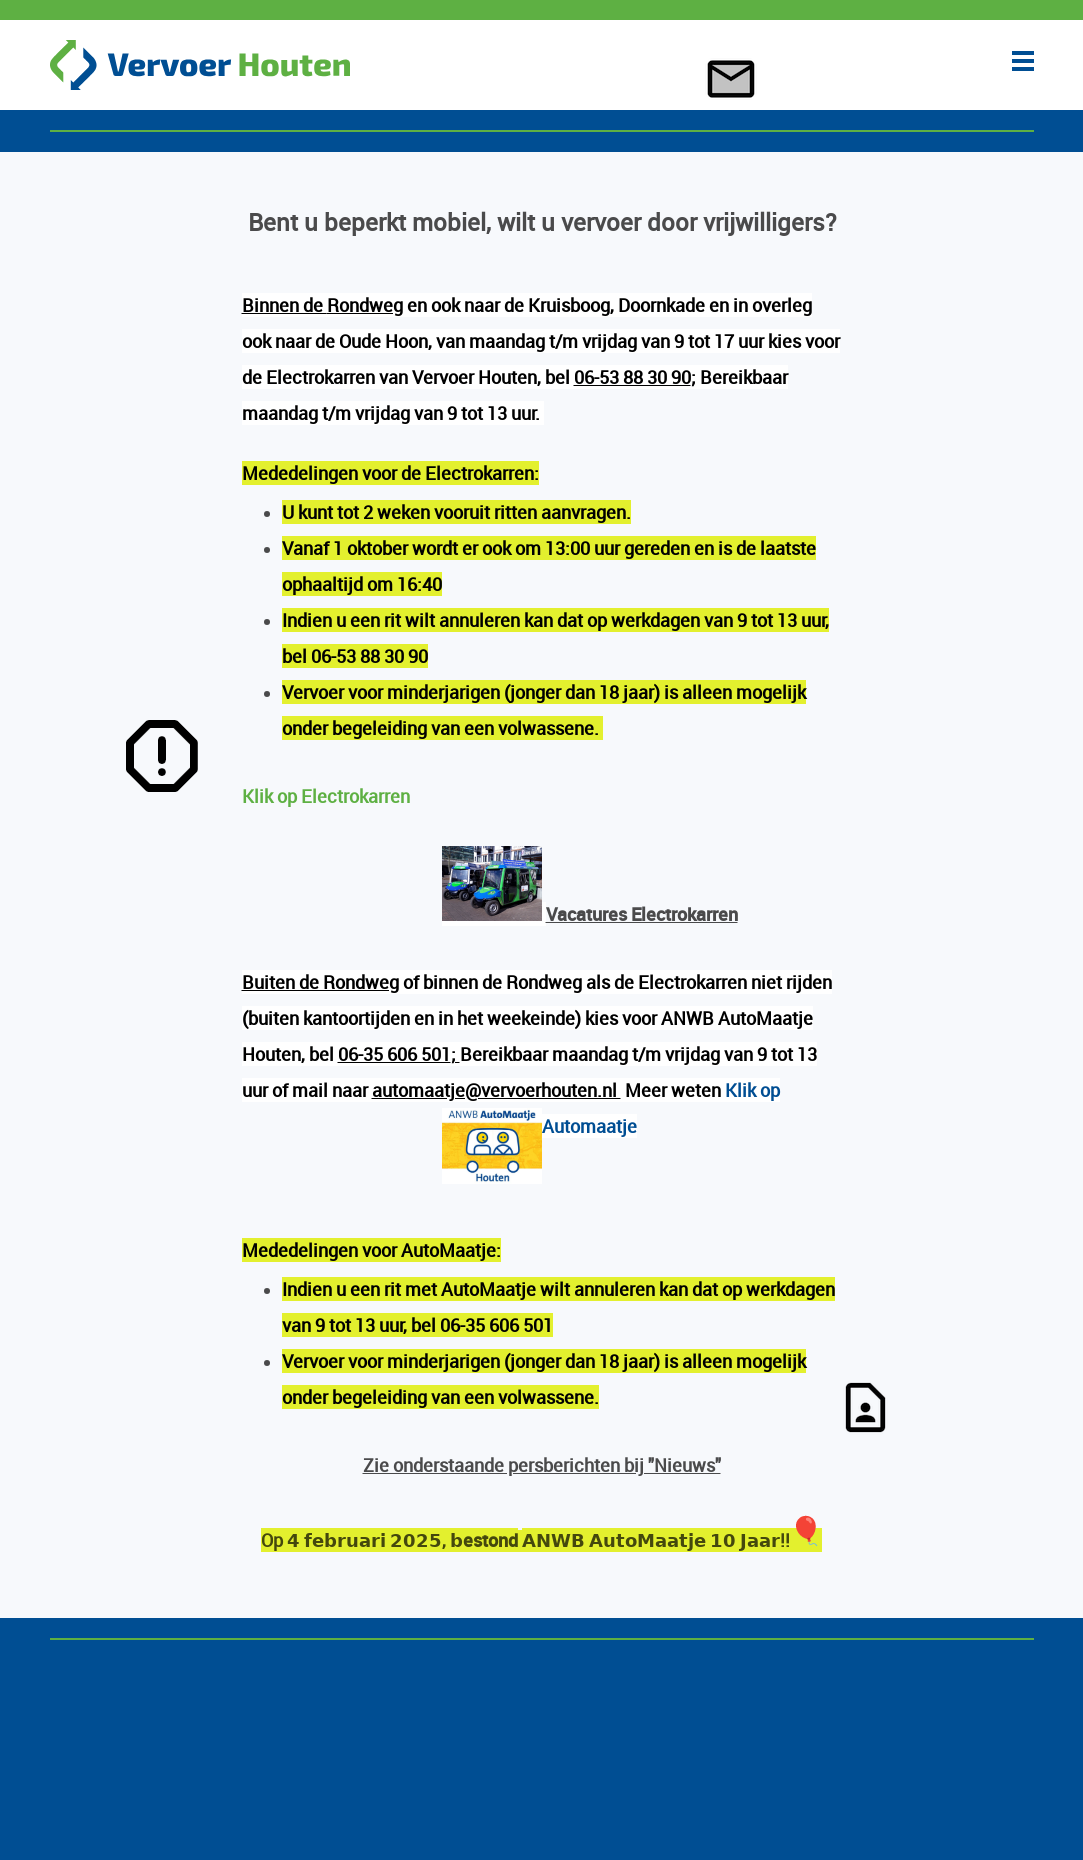  Describe the element at coordinates (162, 756) in the screenshot. I see `indicates an email error or delivery failure` at that location.